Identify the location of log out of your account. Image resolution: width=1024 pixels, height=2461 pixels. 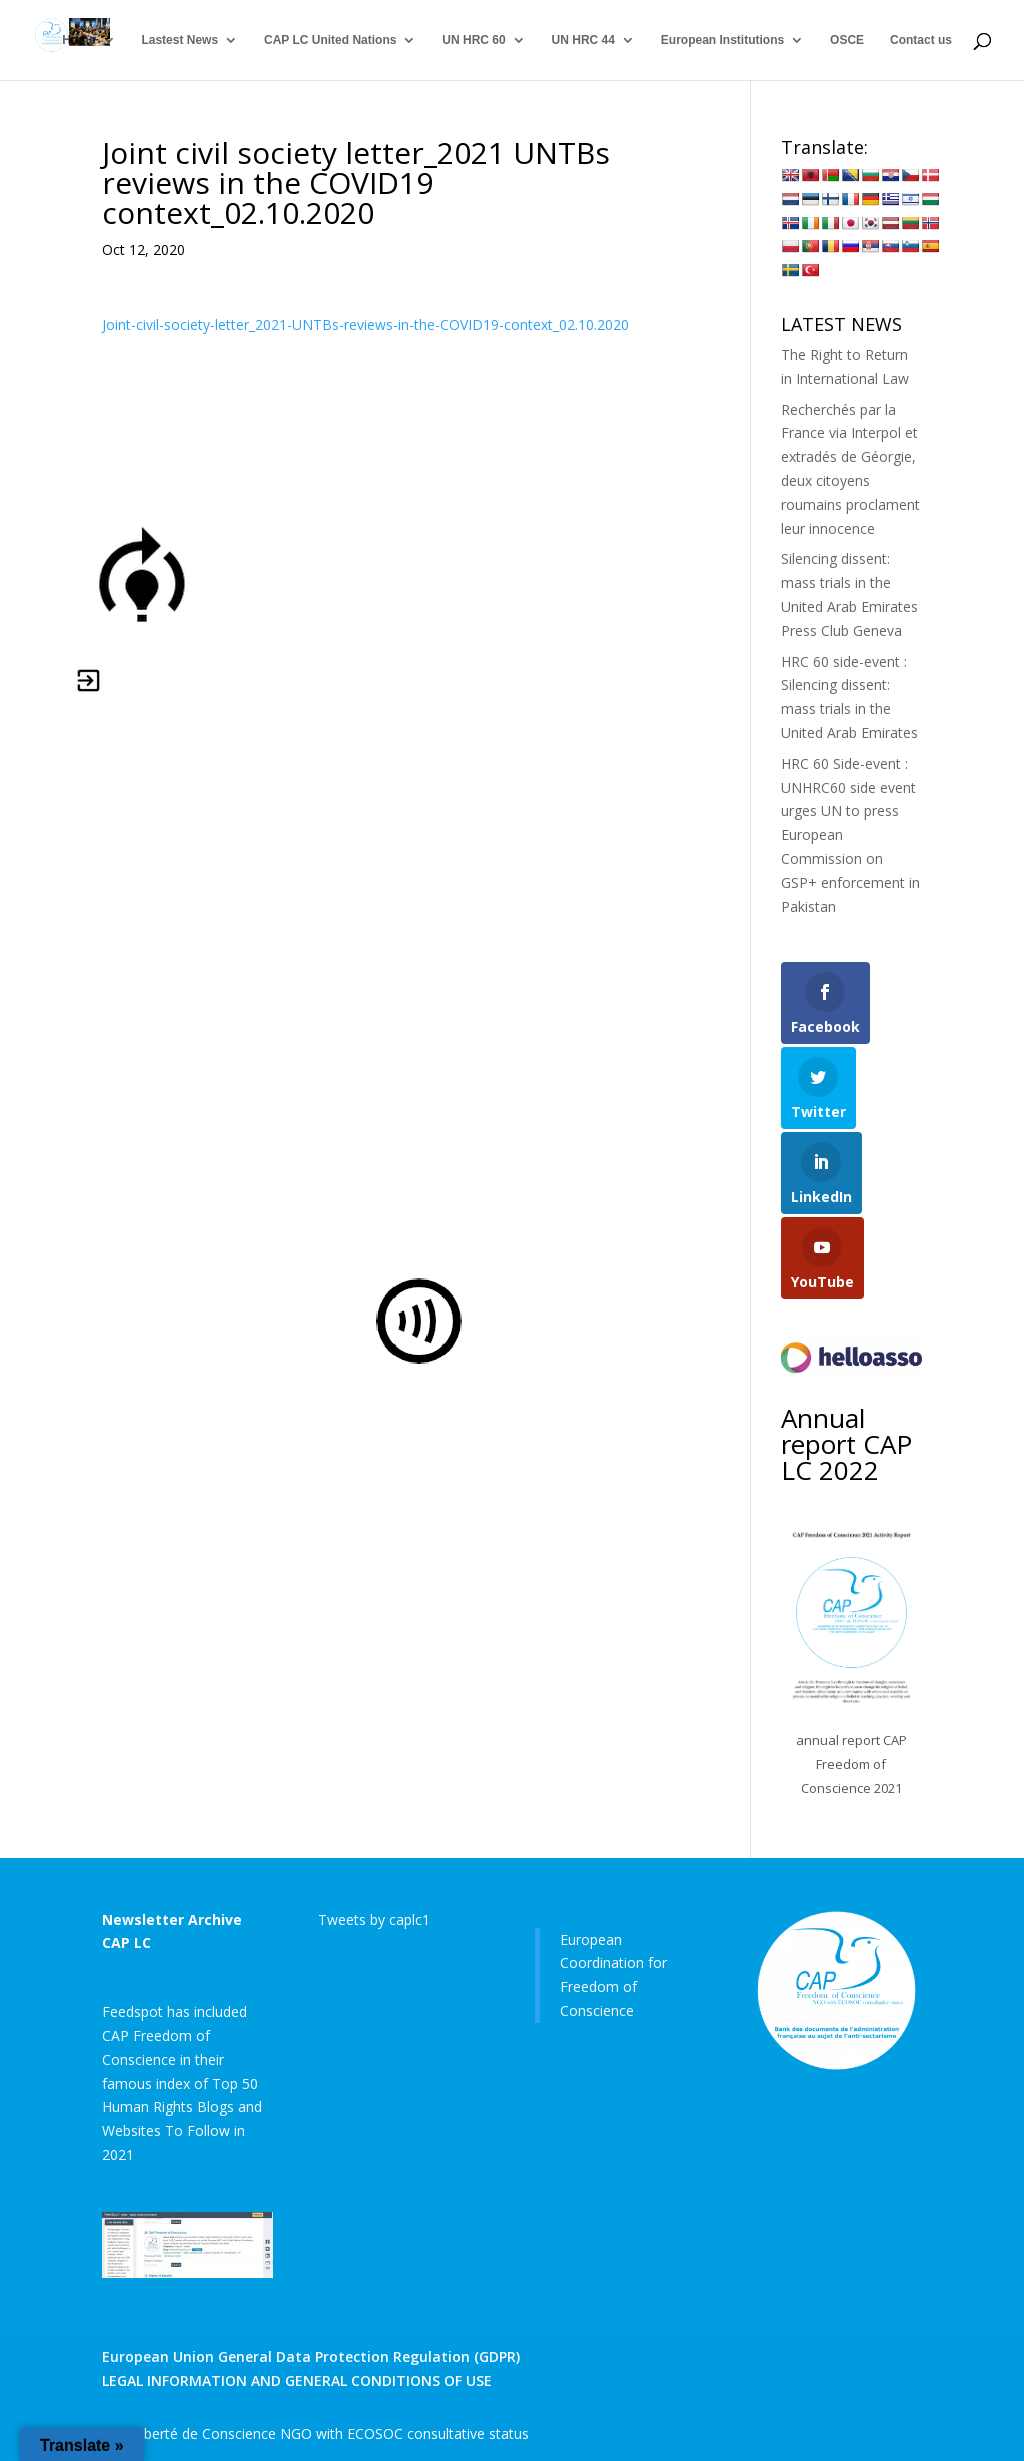
(88, 680).